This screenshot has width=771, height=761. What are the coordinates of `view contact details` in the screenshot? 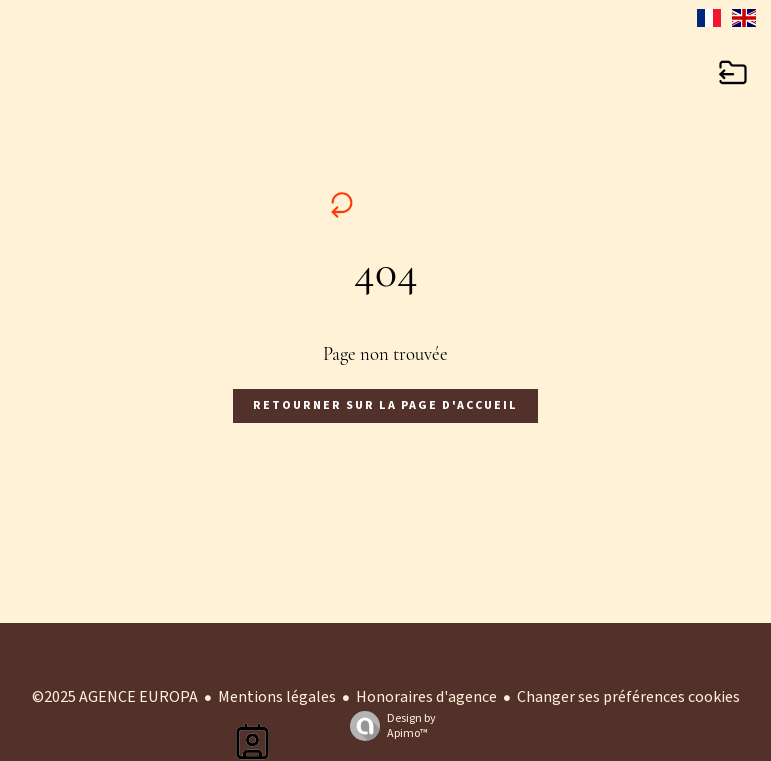 It's located at (252, 741).